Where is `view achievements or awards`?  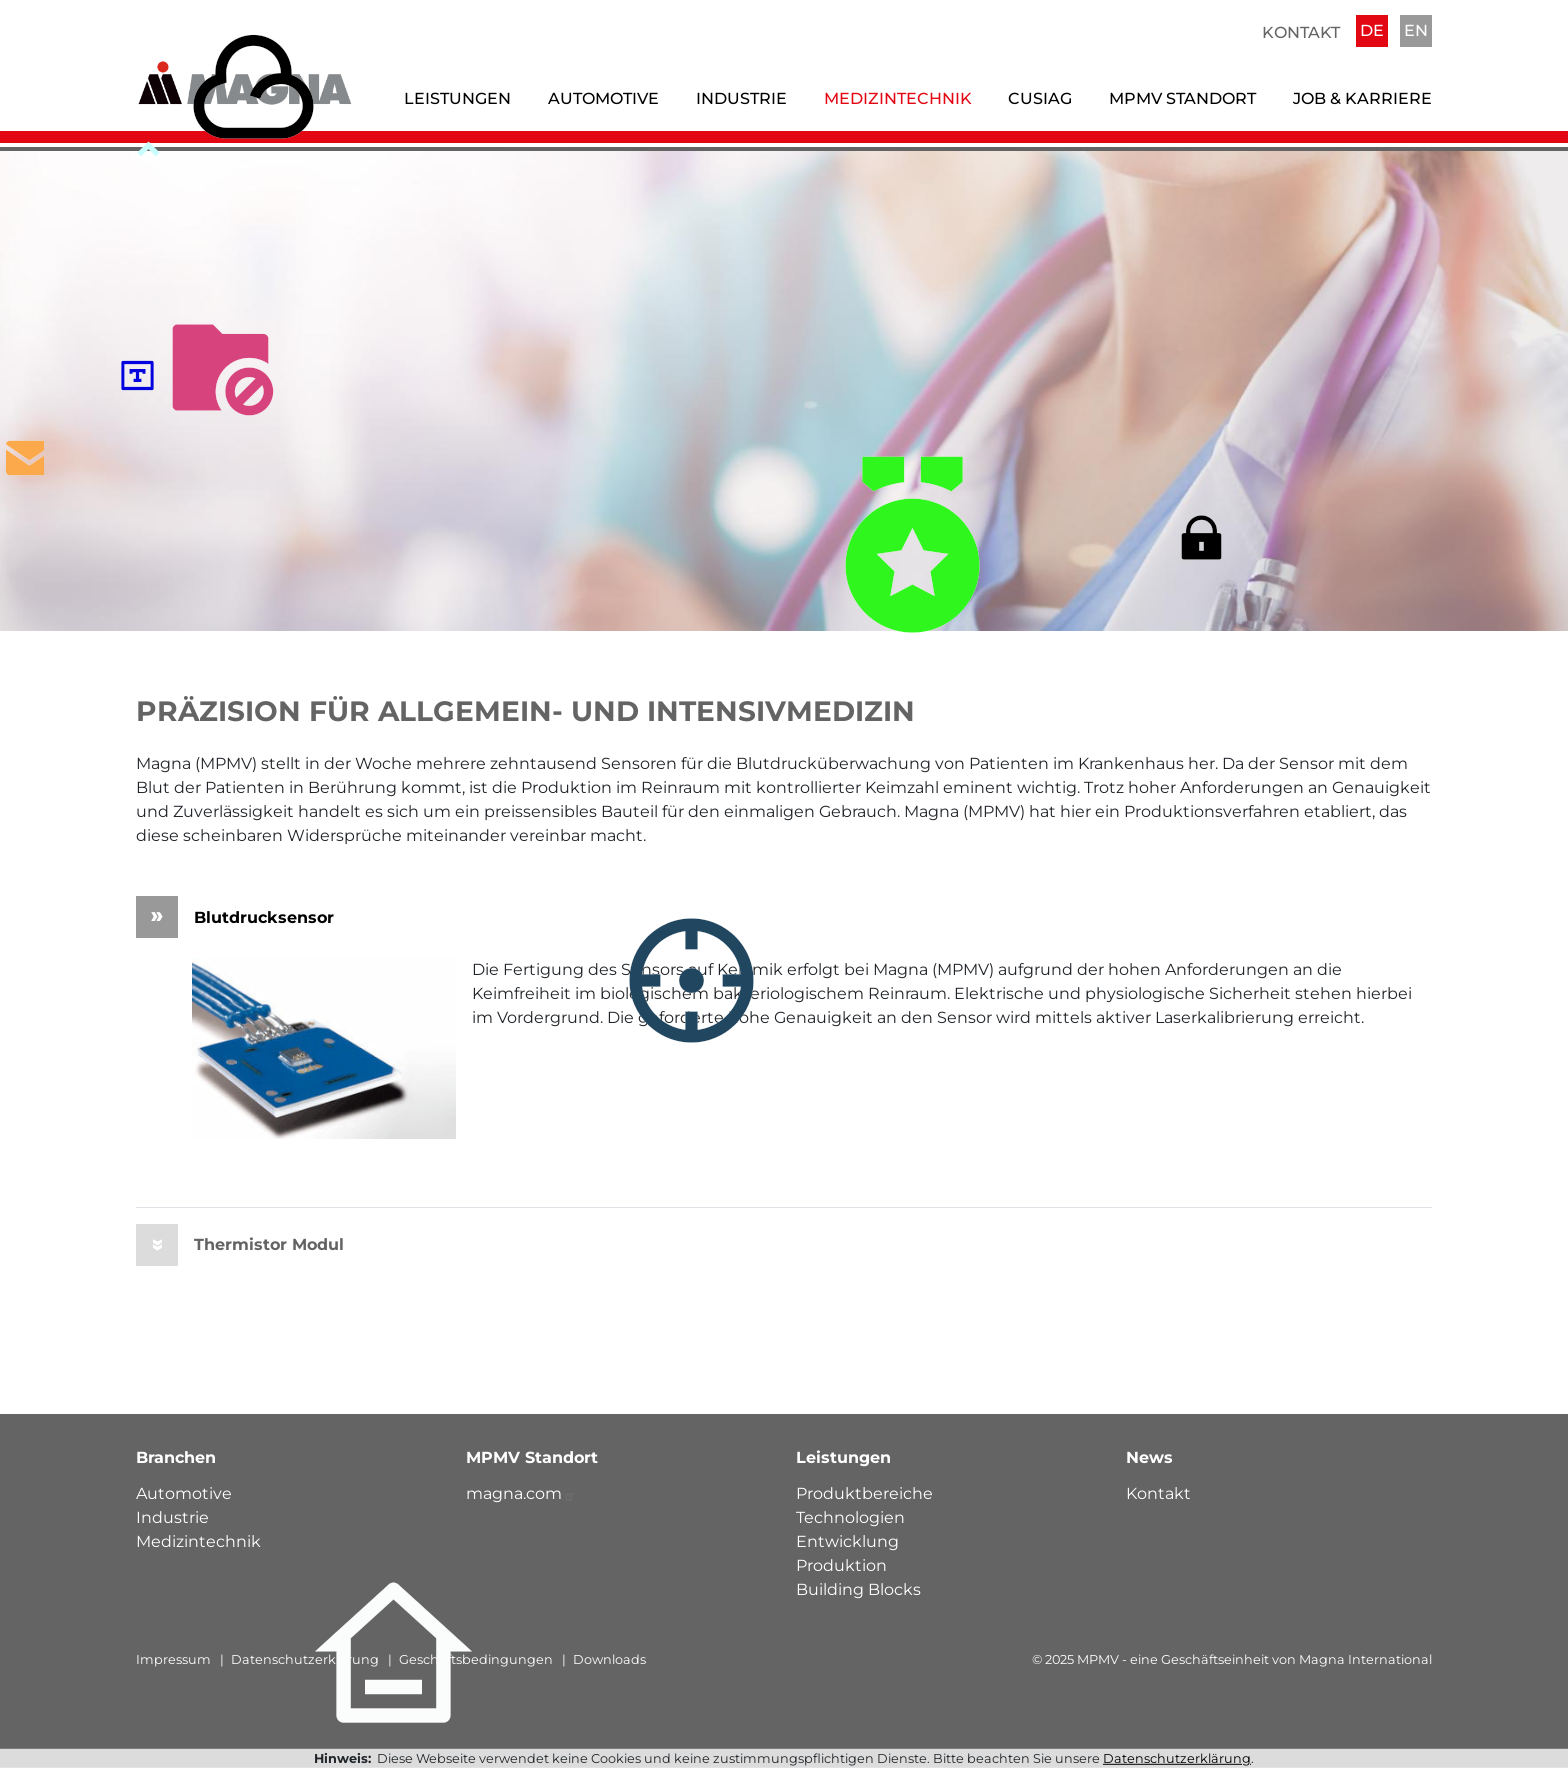
view achievements or awards is located at coordinates (912, 540).